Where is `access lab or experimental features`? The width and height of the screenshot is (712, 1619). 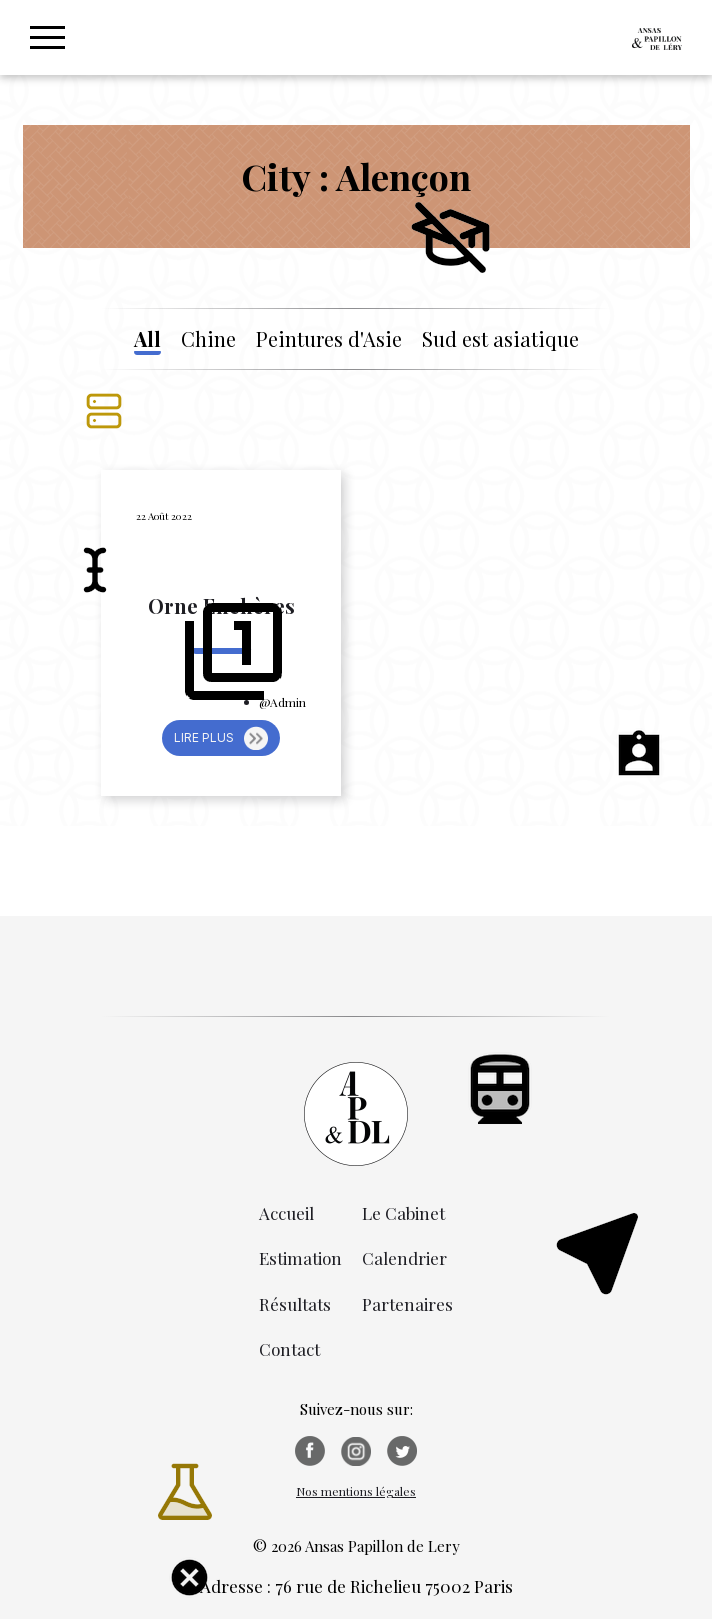
access lab or experimental features is located at coordinates (185, 1493).